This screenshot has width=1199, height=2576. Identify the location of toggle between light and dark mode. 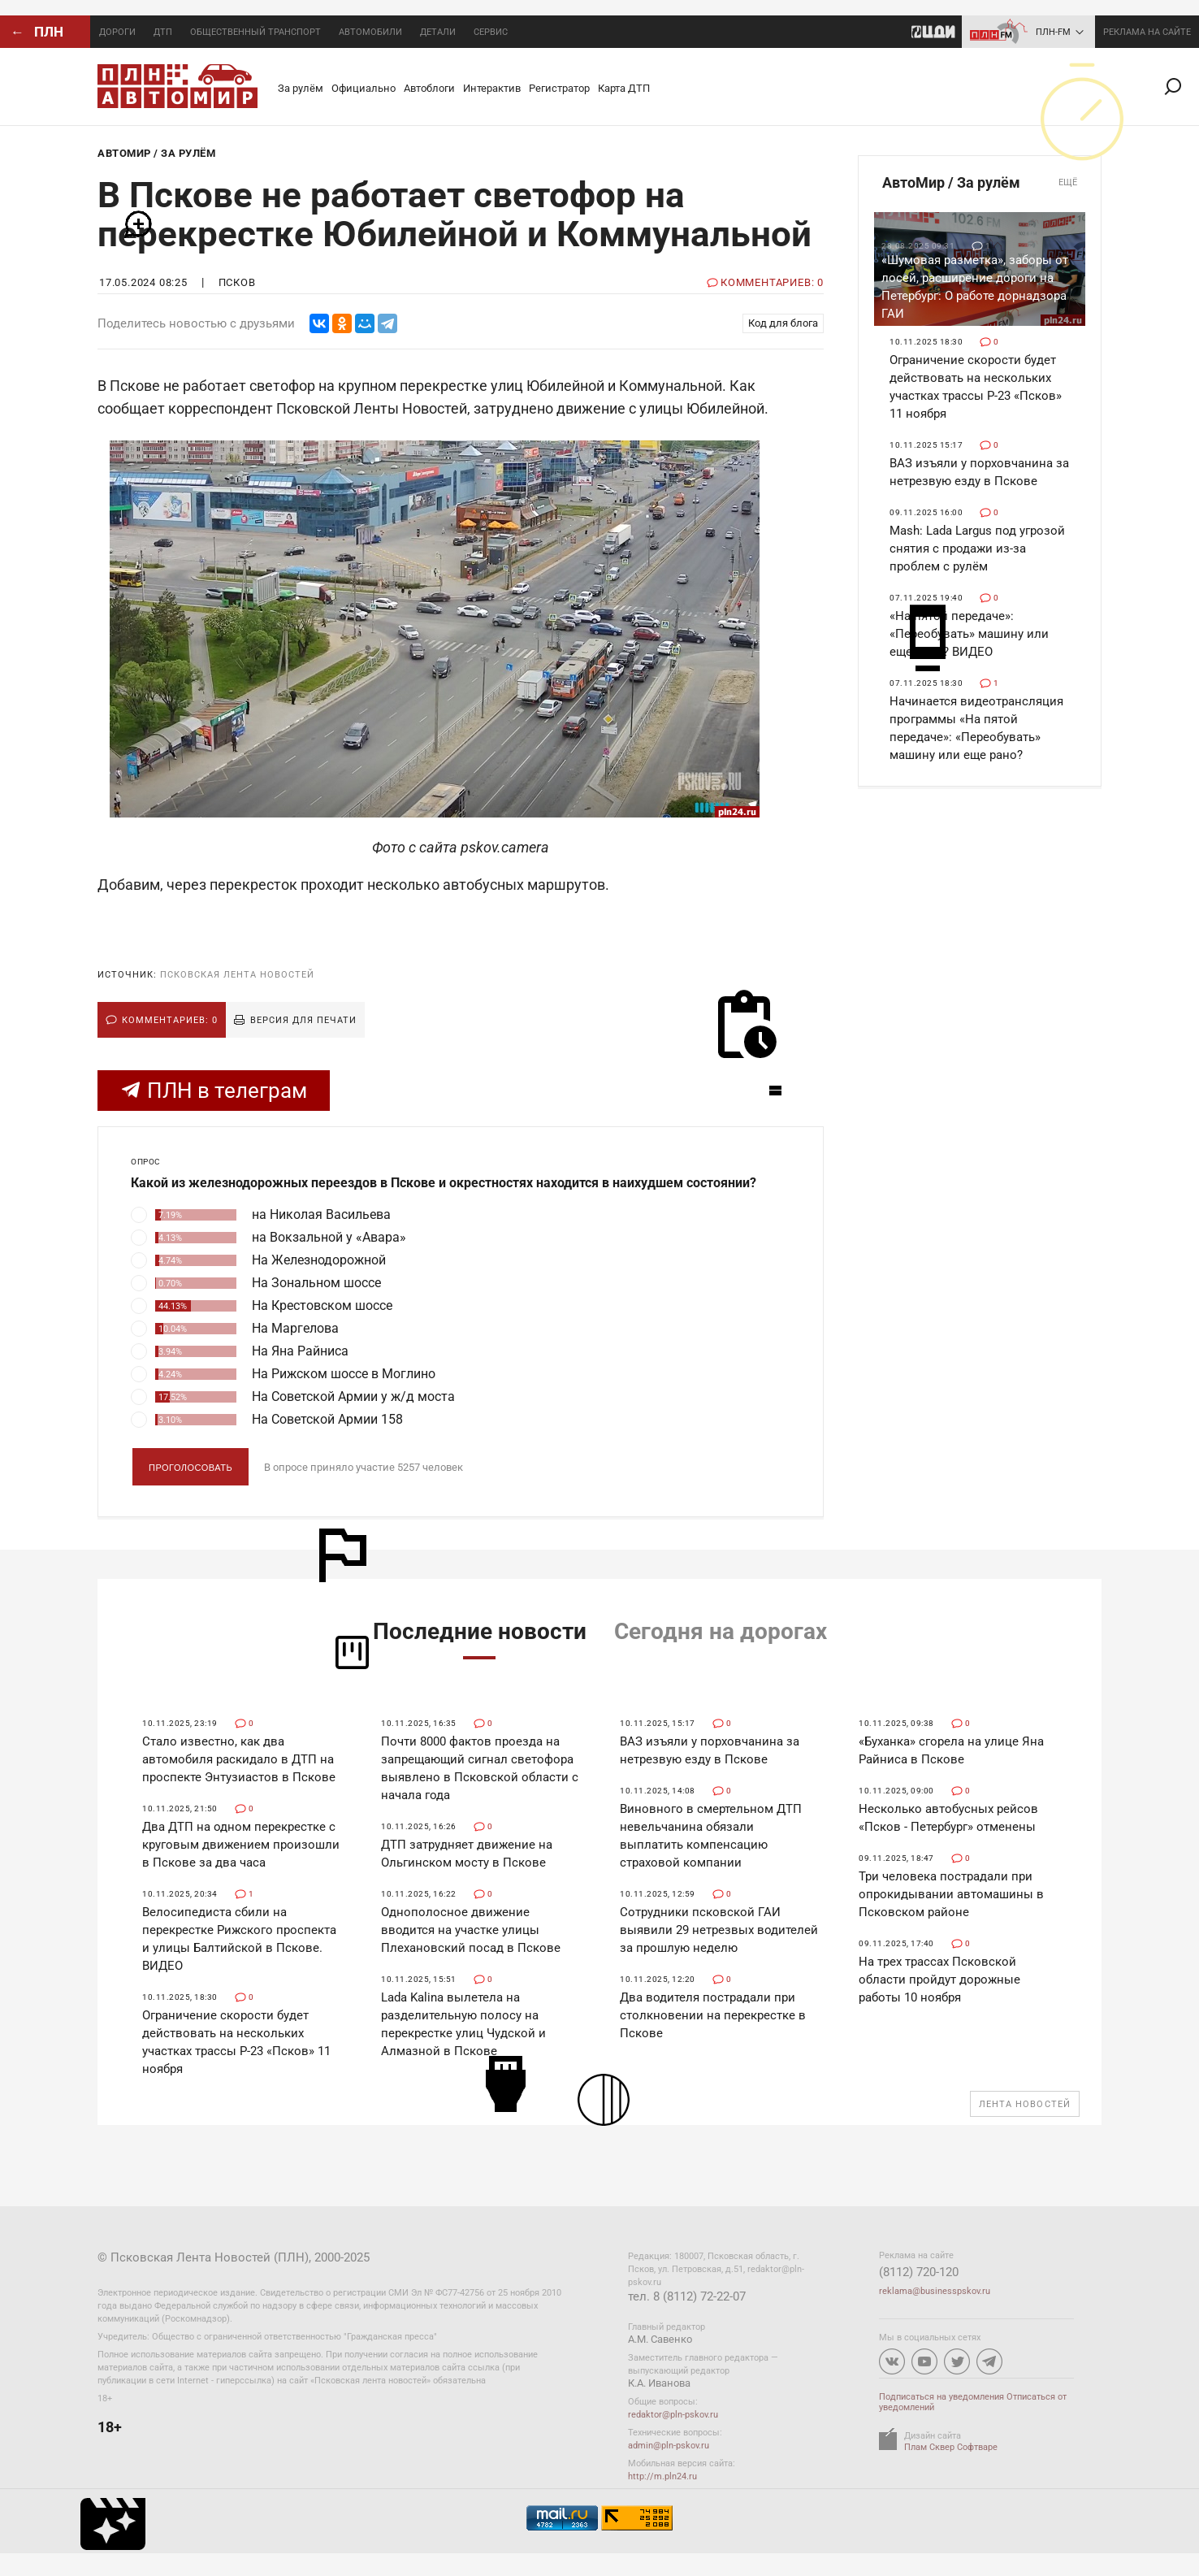
(604, 2100).